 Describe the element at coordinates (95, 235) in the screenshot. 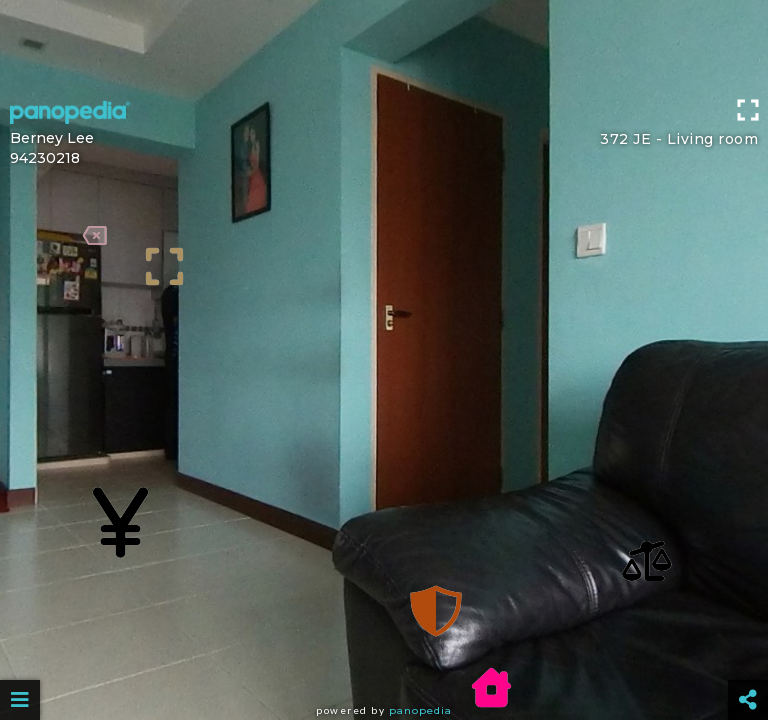

I see `delete the previous character` at that location.